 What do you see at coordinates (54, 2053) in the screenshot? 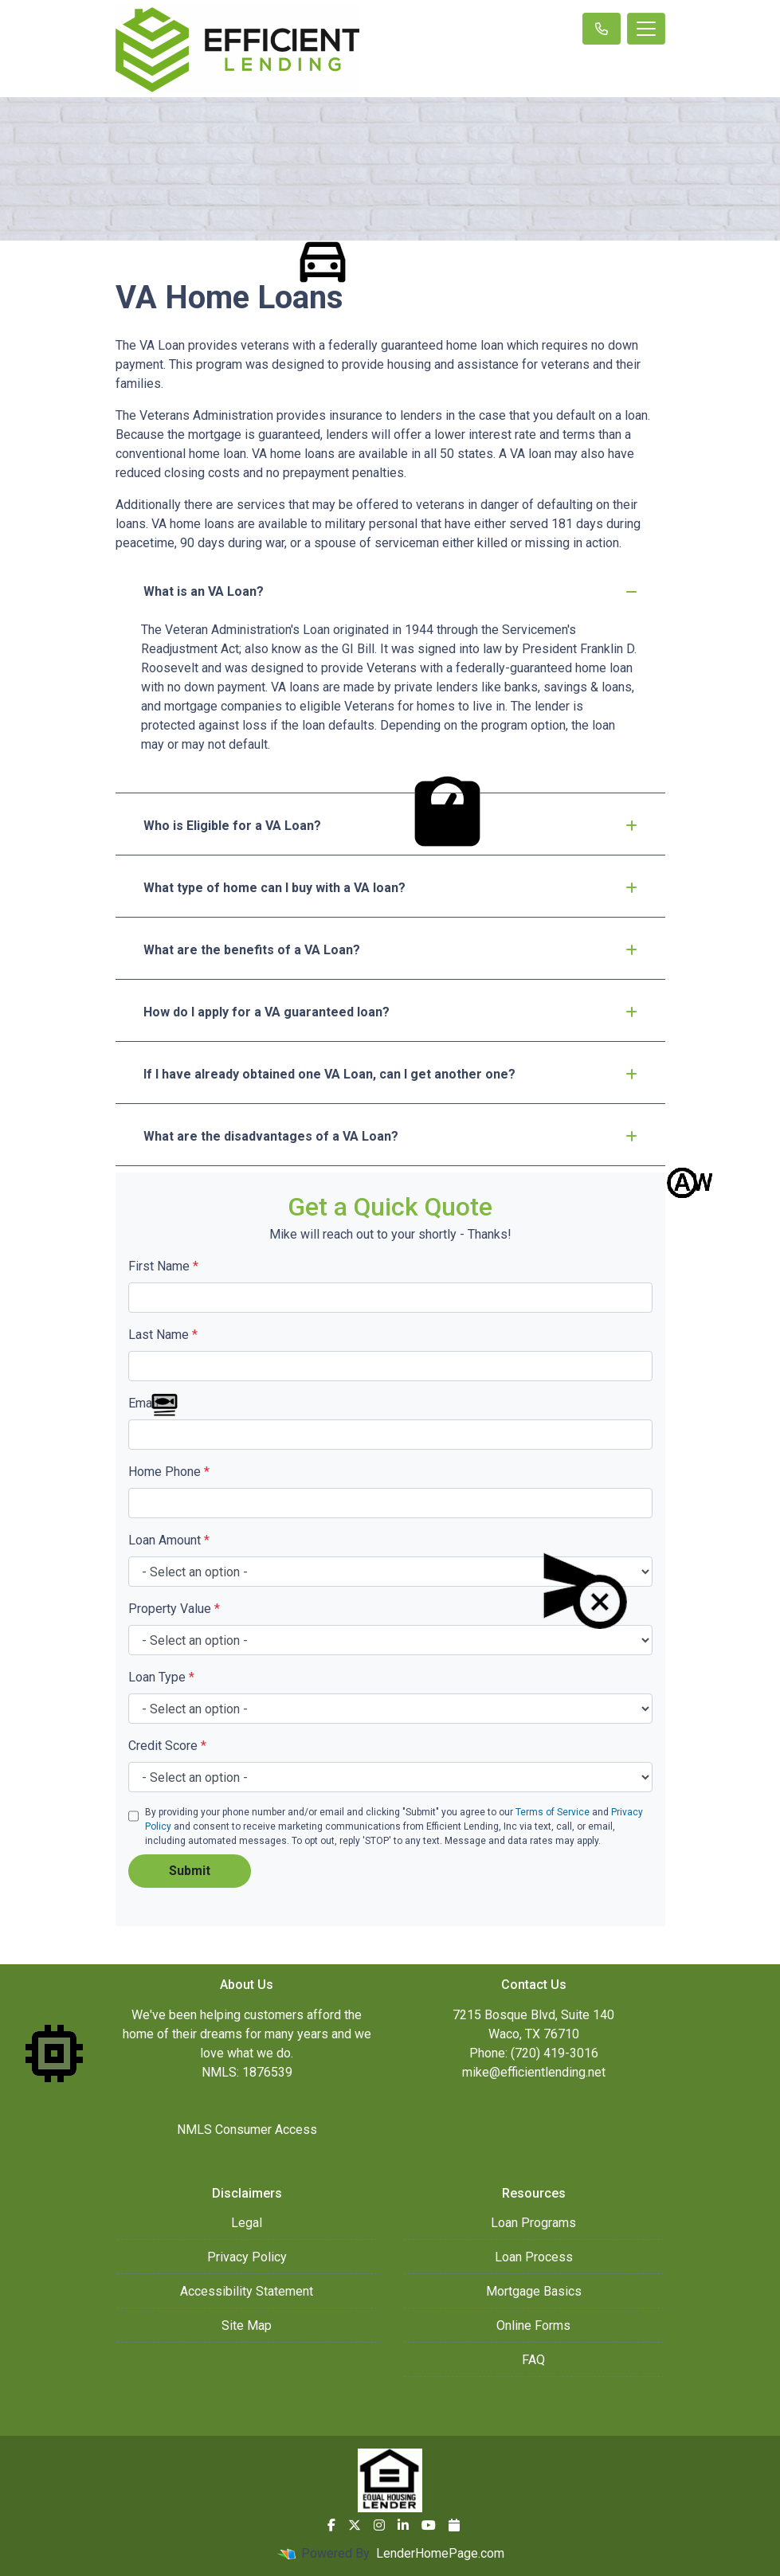
I see `view device memory or RAM usage` at bounding box center [54, 2053].